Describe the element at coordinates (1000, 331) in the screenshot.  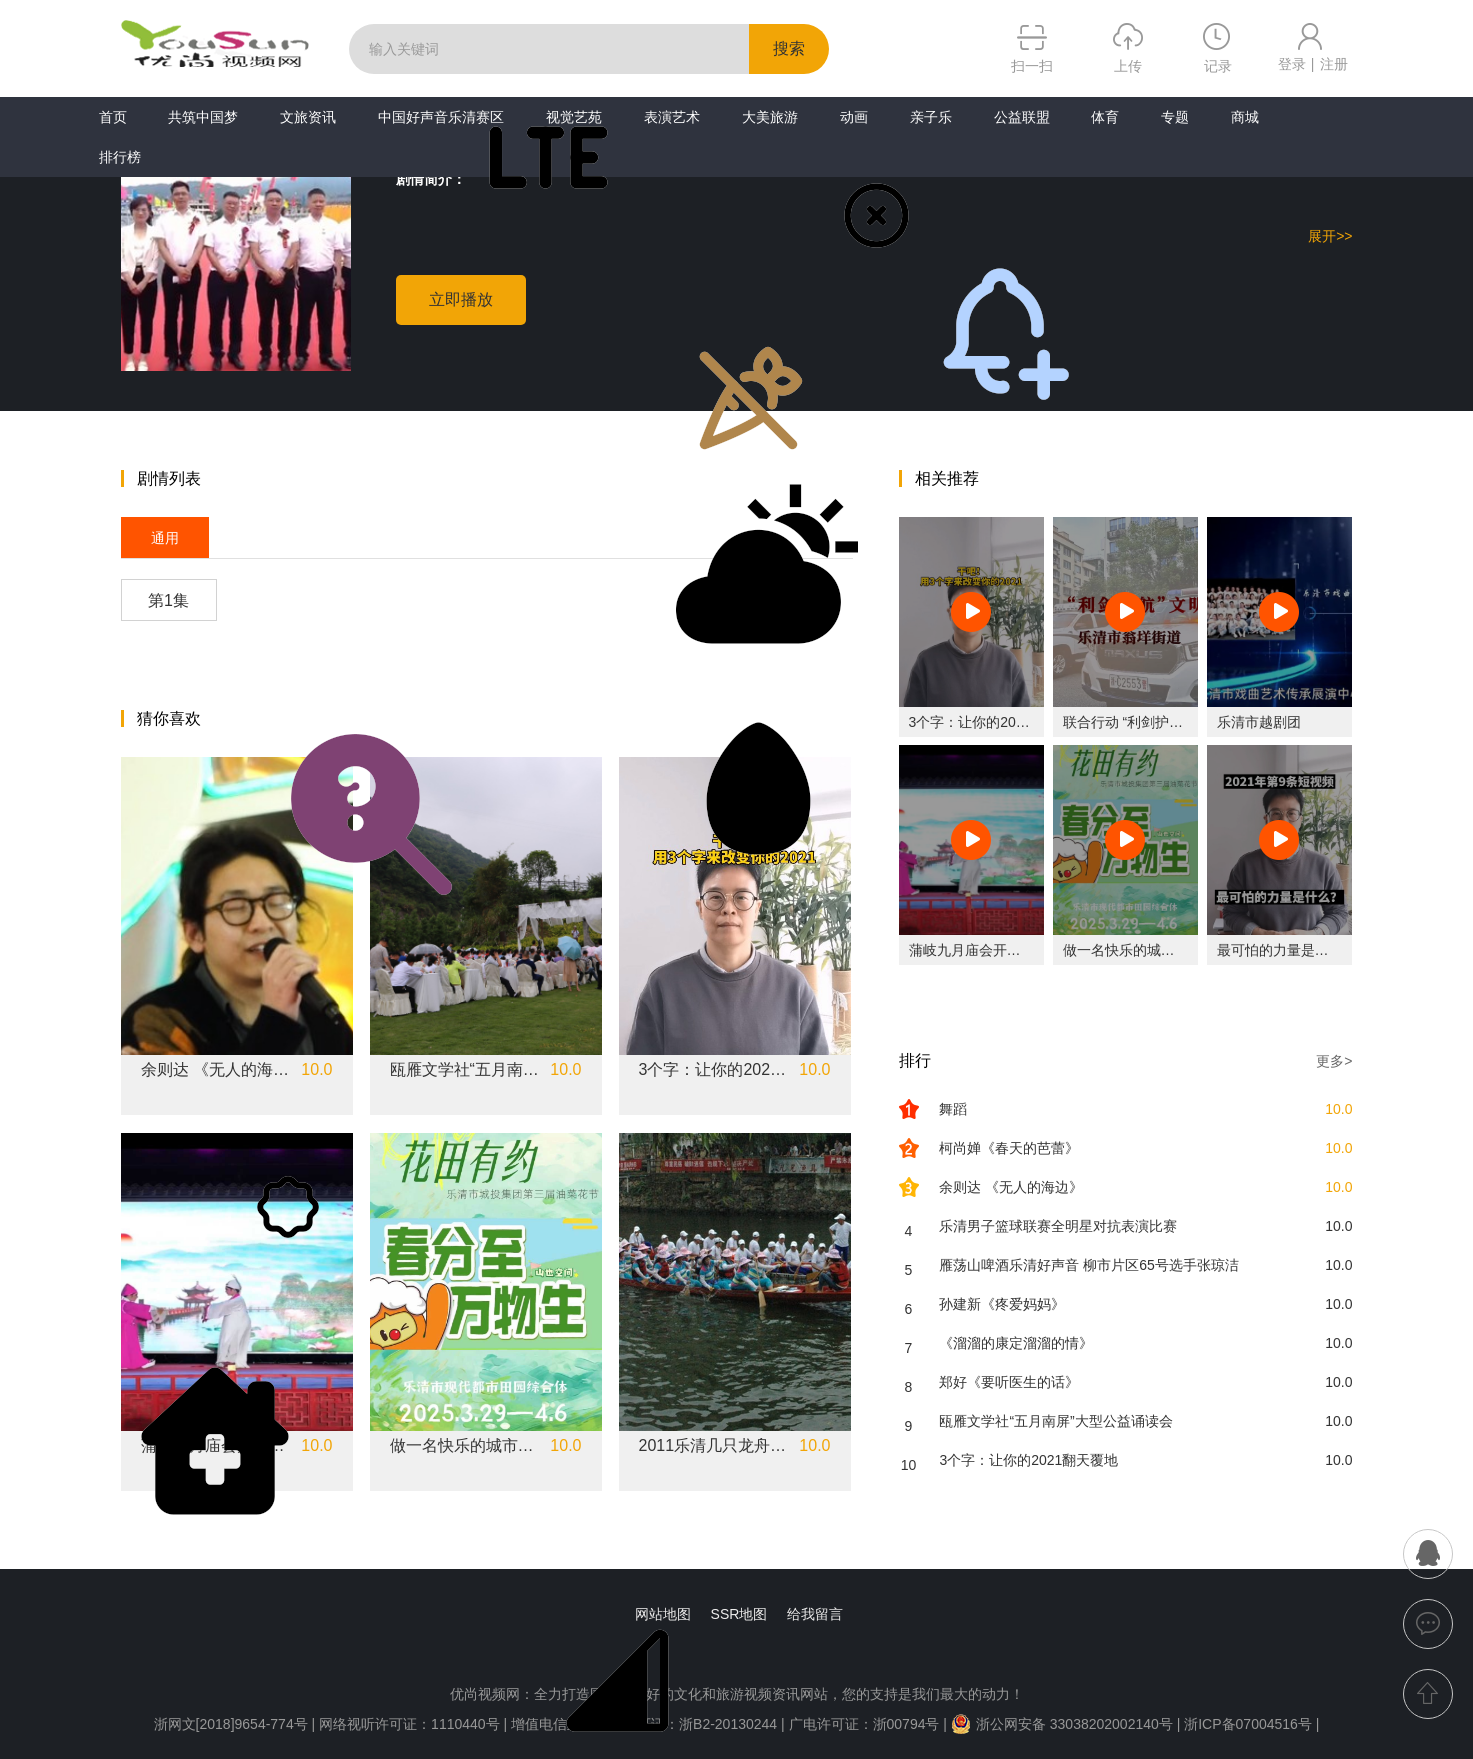
I see `add a new notification or alert` at that location.